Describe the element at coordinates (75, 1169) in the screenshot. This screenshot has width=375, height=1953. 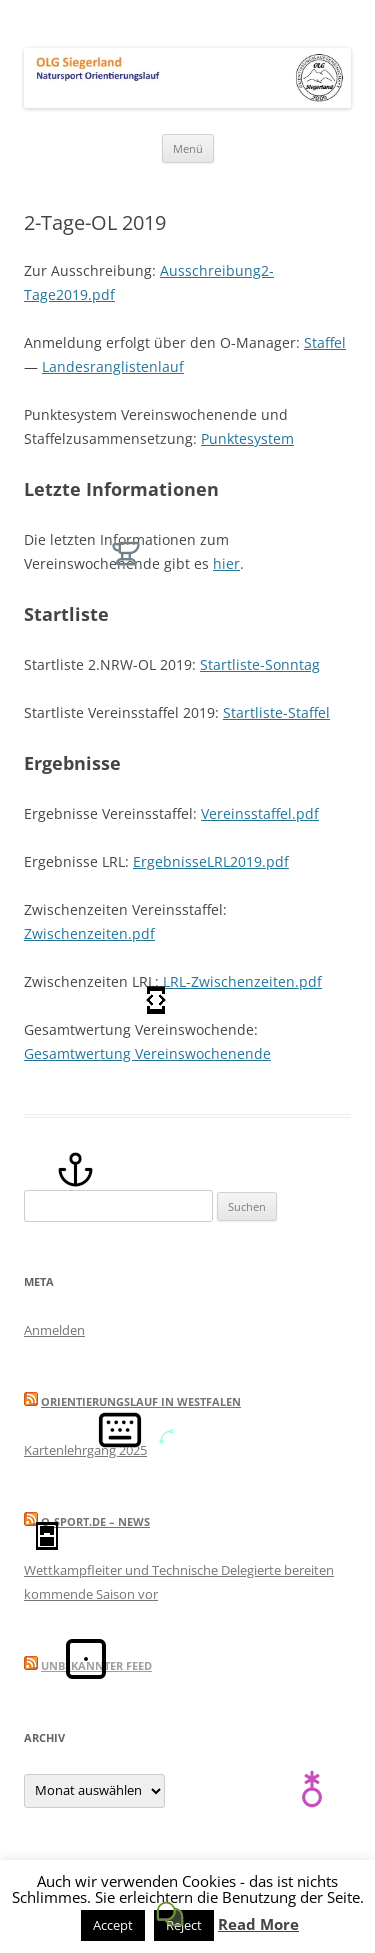
I see `anchor content to a fixed position` at that location.